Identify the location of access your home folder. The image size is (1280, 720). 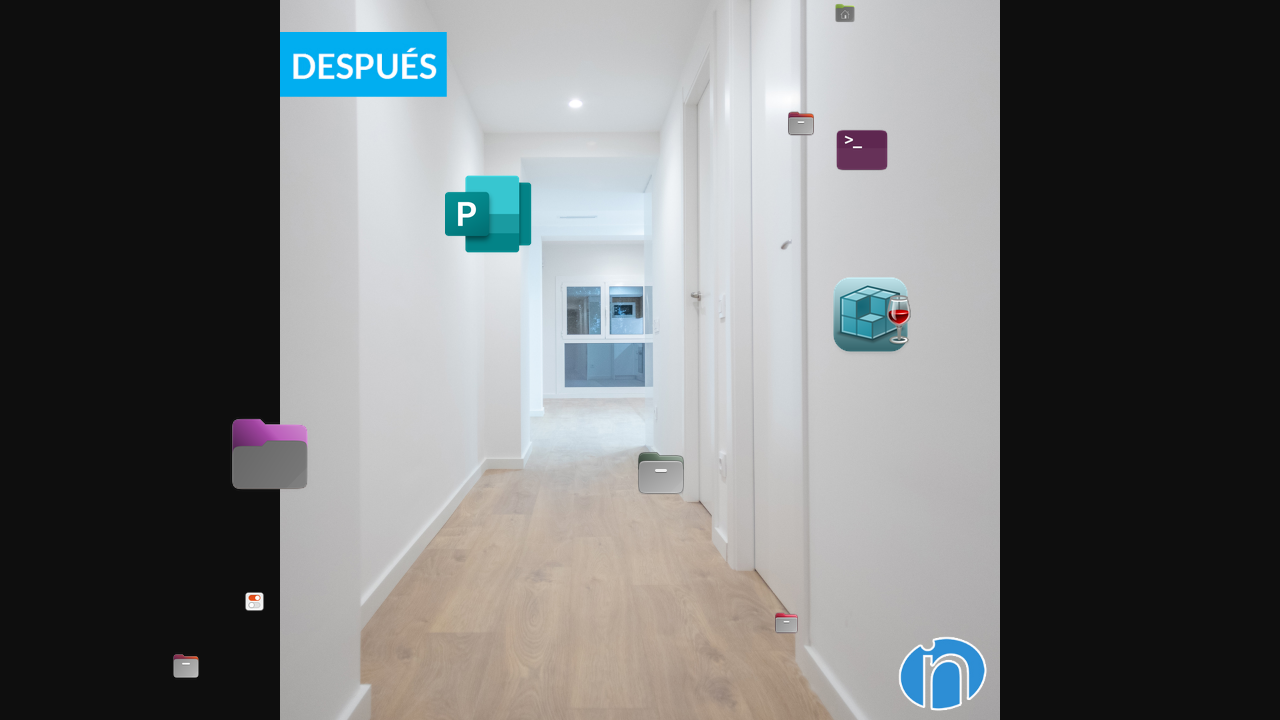
(845, 13).